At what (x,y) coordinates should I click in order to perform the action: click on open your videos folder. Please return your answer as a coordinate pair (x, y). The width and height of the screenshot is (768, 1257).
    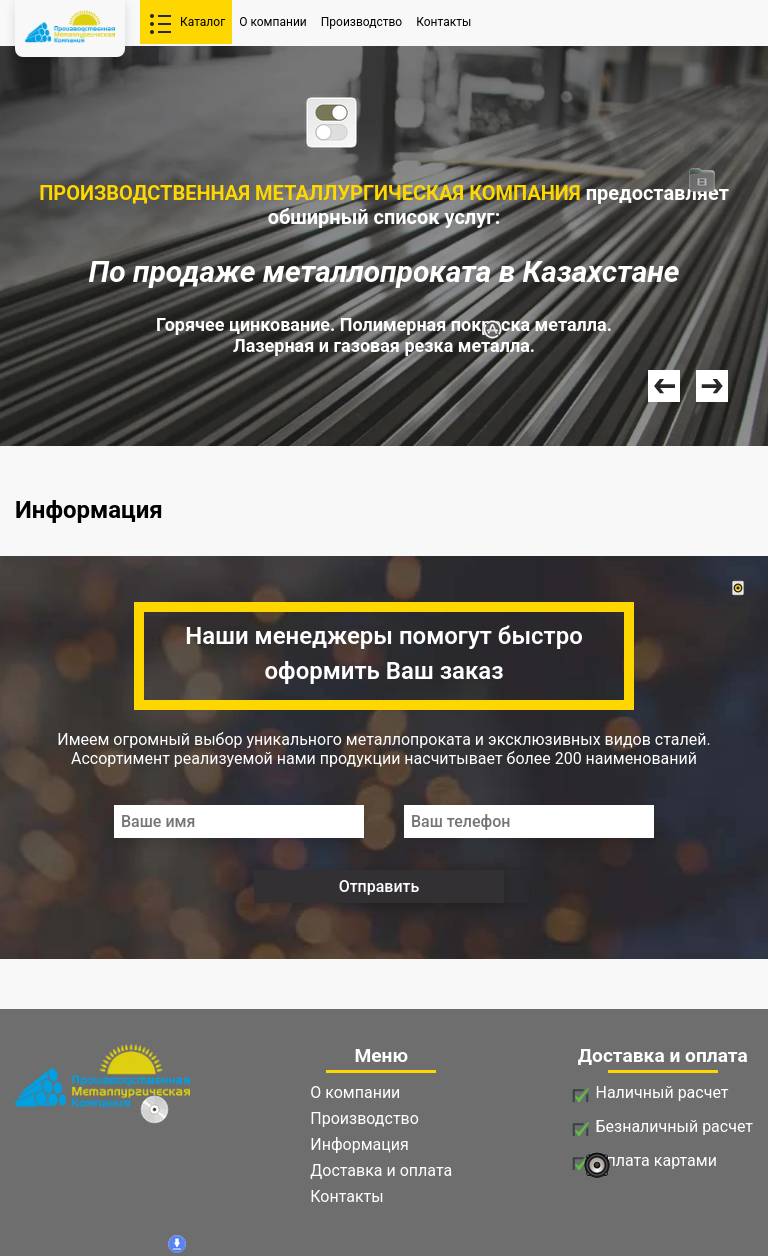
    Looking at the image, I should click on (702, 180).